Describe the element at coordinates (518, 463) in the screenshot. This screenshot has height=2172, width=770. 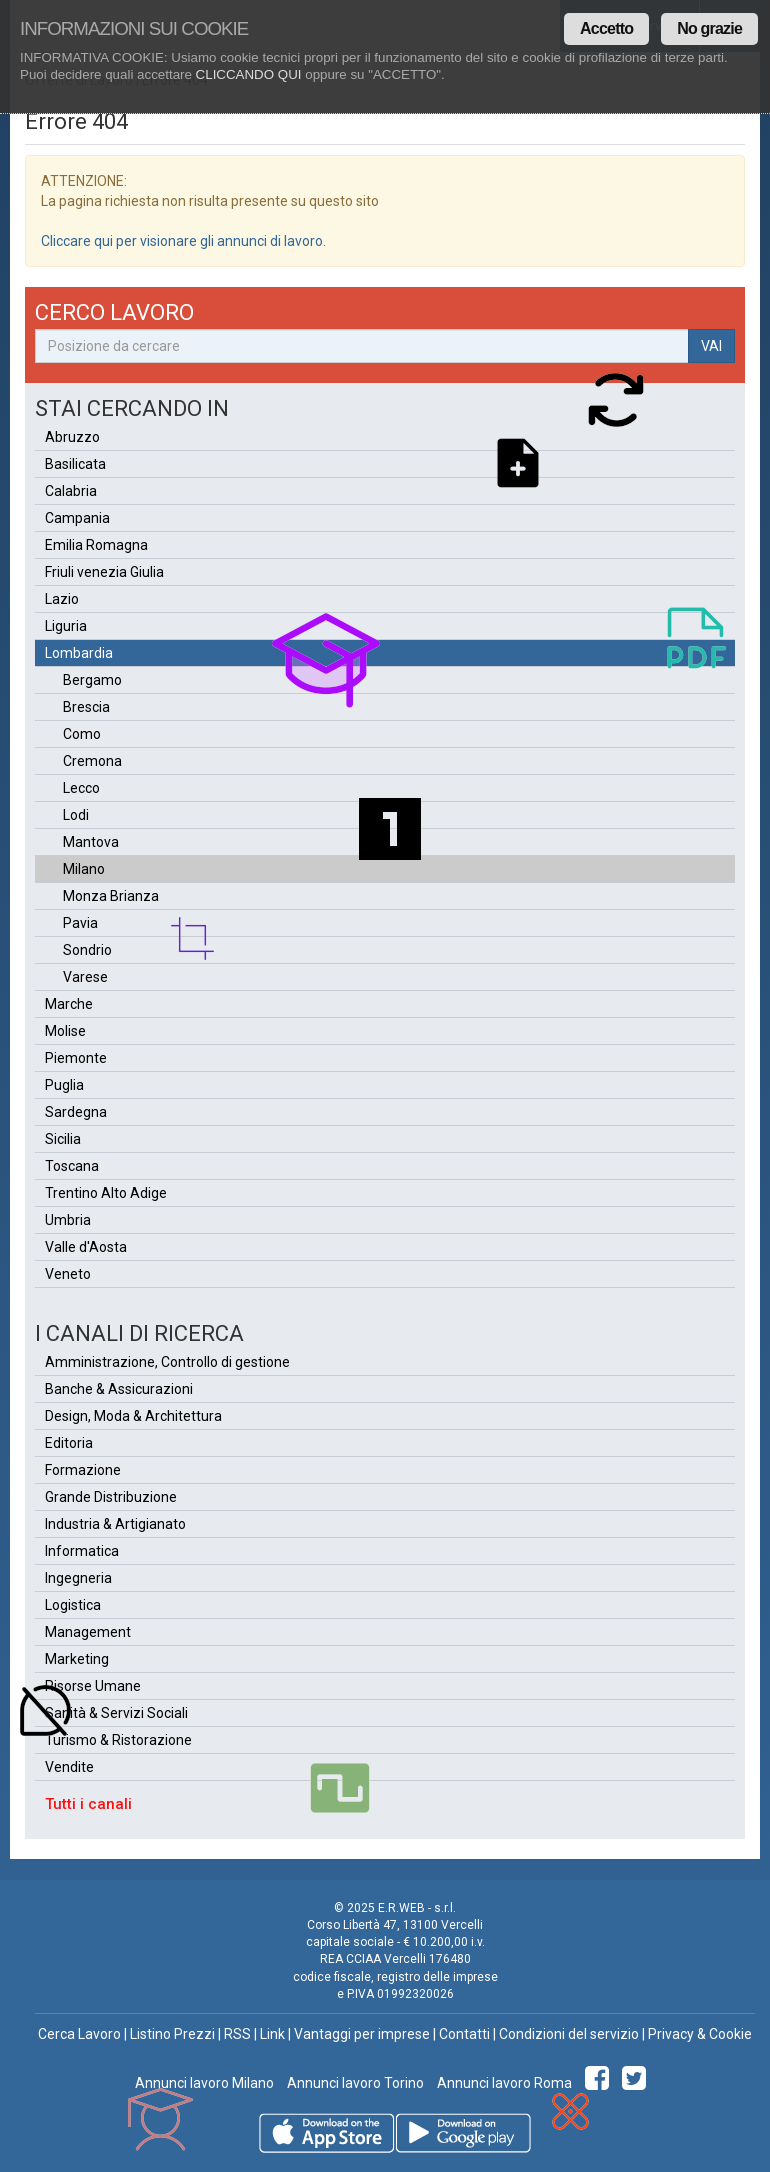
I see `create a new file` at that location.